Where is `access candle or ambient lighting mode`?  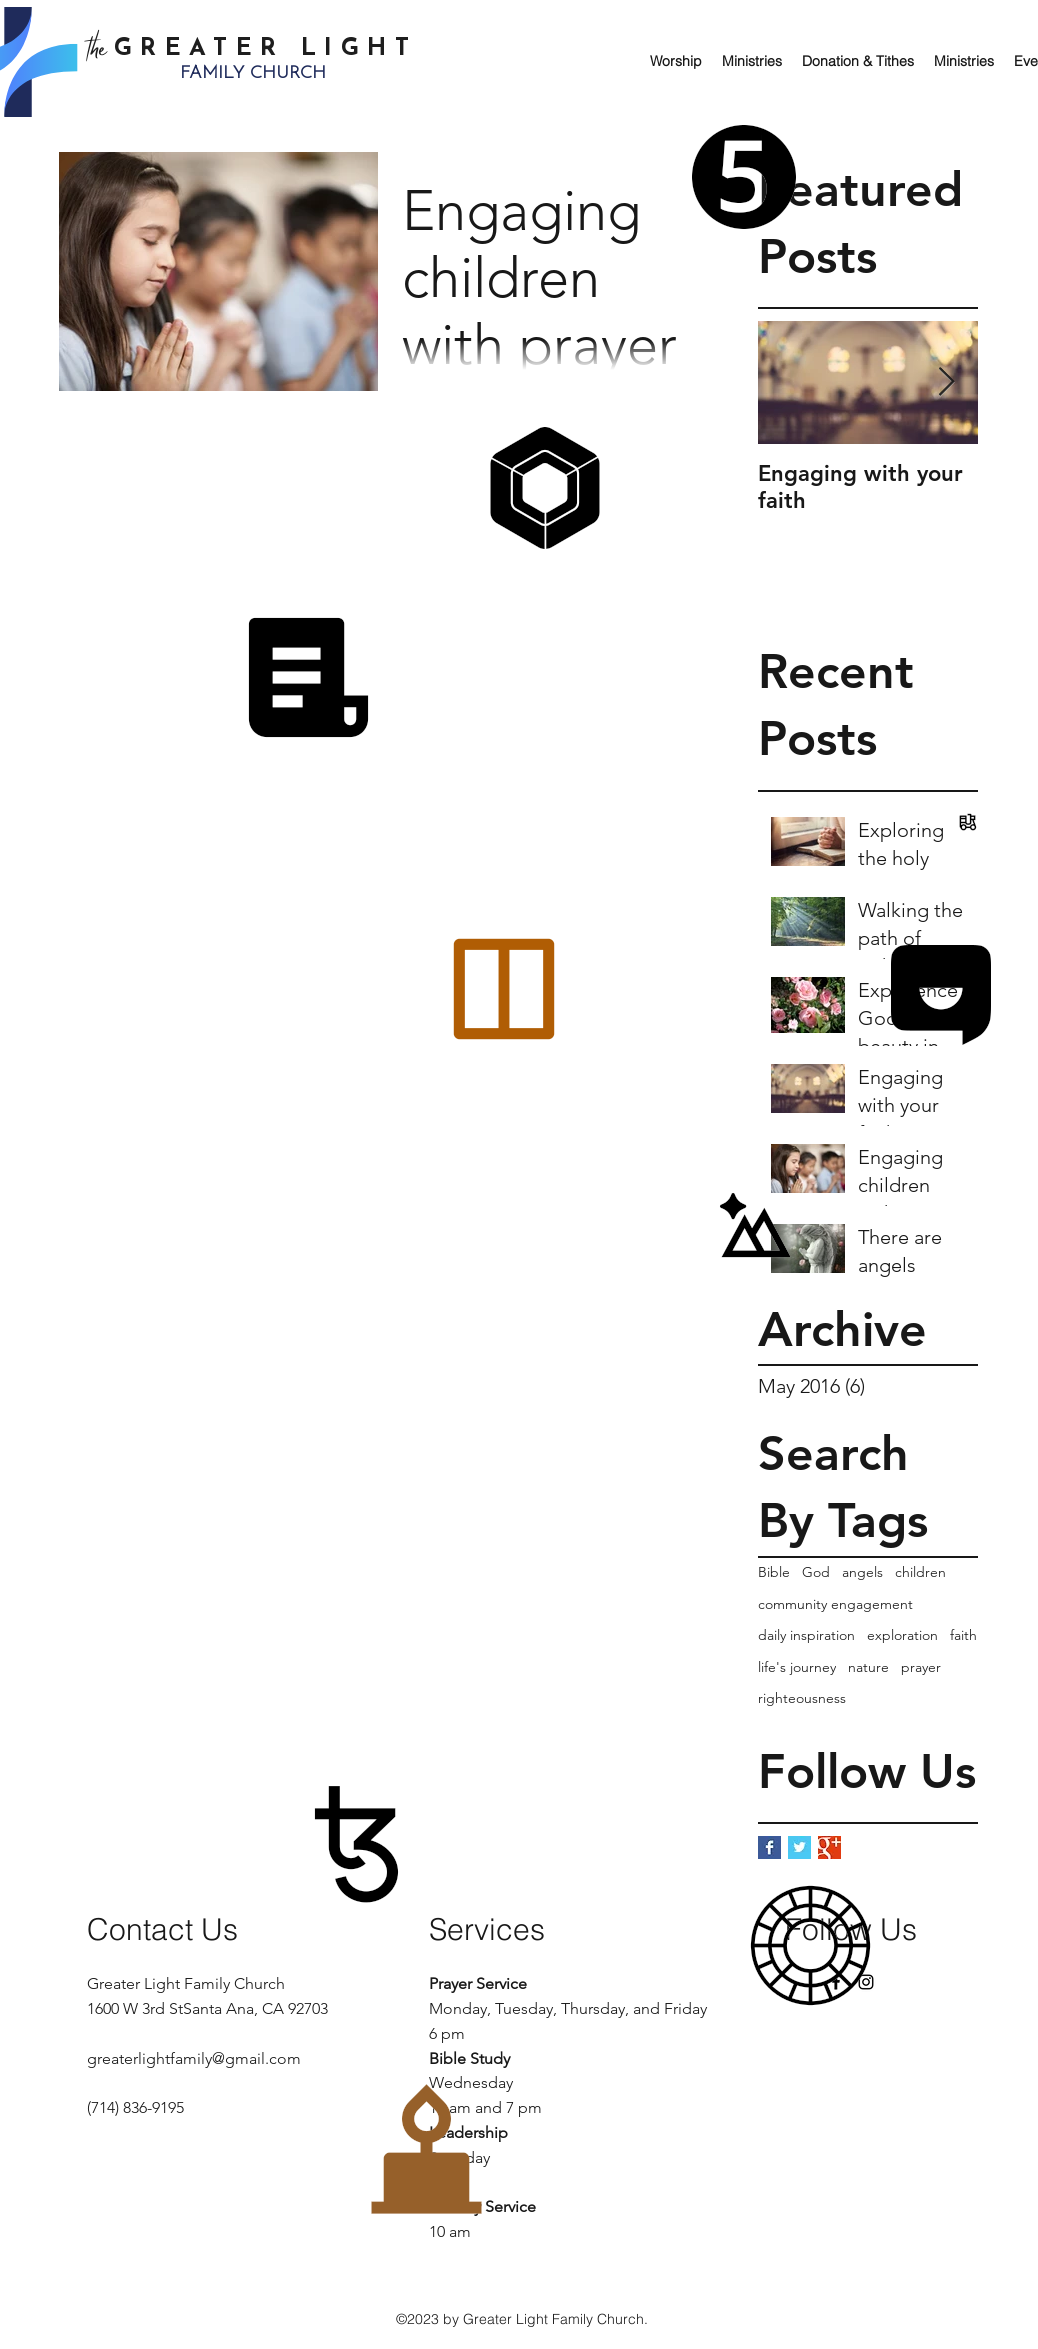
access candle or ambient lighting mode is located at coordinates (426, 2152).